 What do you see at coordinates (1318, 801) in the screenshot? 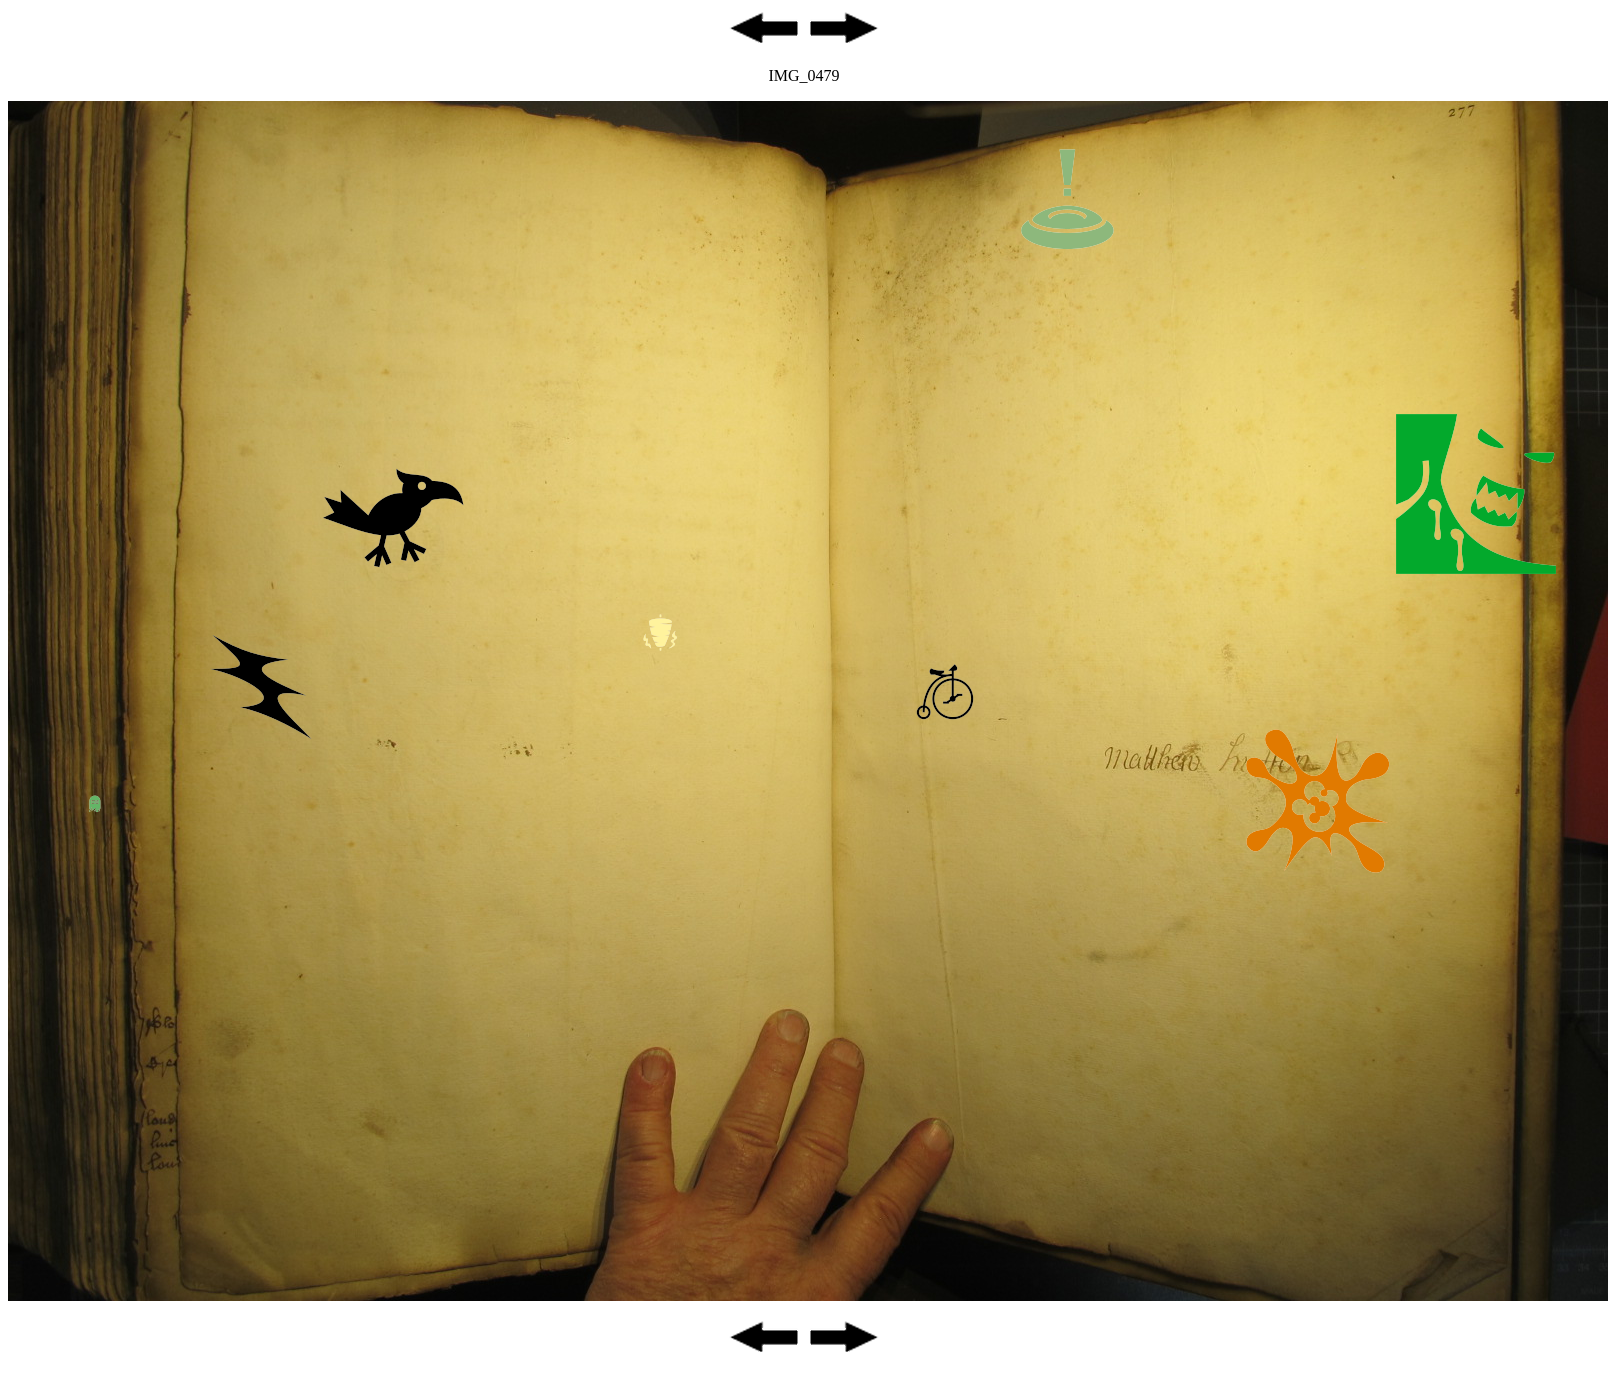
I see `indicates a biological or molecular element in a game` at bounding box center [1318, 801].